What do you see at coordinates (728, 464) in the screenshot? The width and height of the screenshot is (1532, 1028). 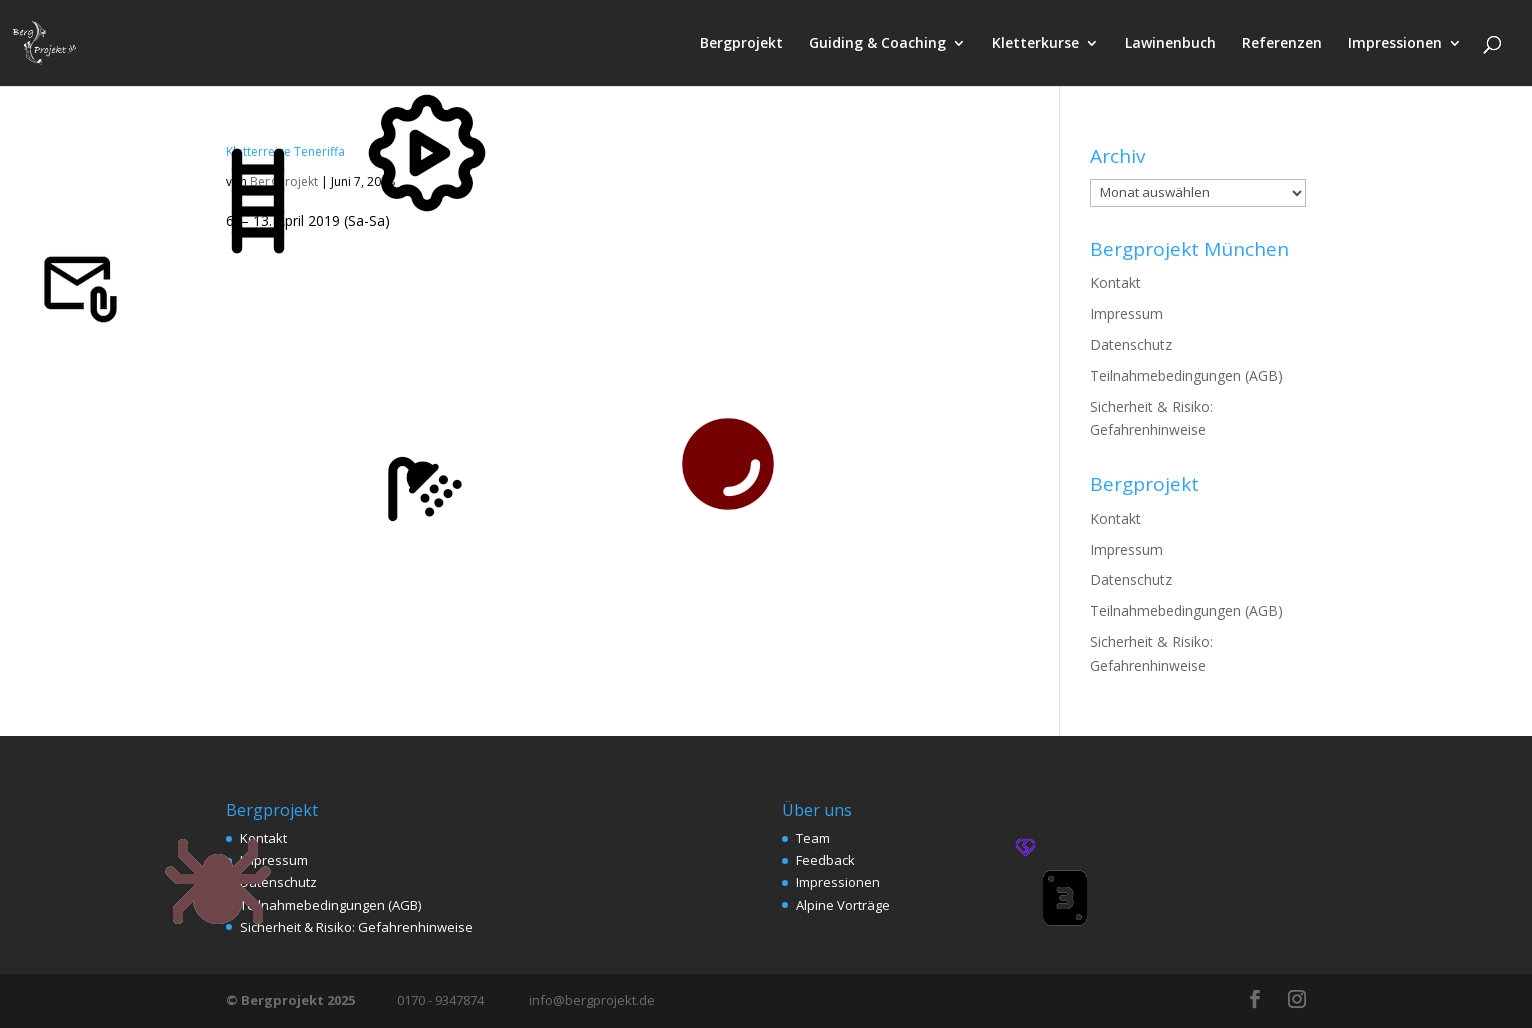 I see `apply inner shadow effect to bottom-right corner` at bounding box center [728, 464].